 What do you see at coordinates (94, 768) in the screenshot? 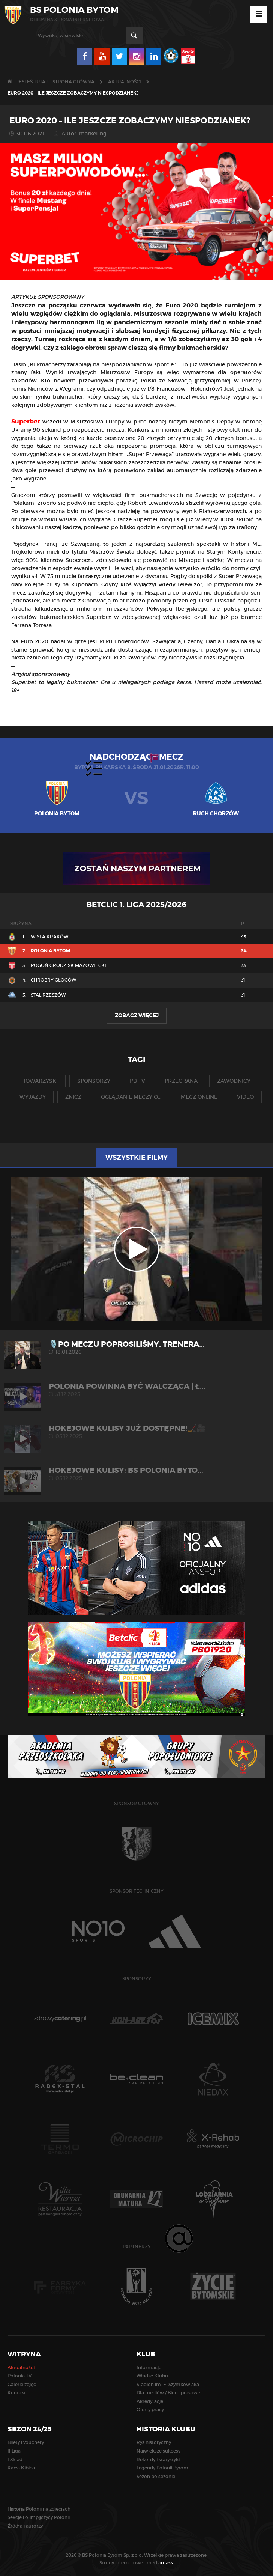
I see `view completed tasks or checklist` at bounding box center [94, 768].